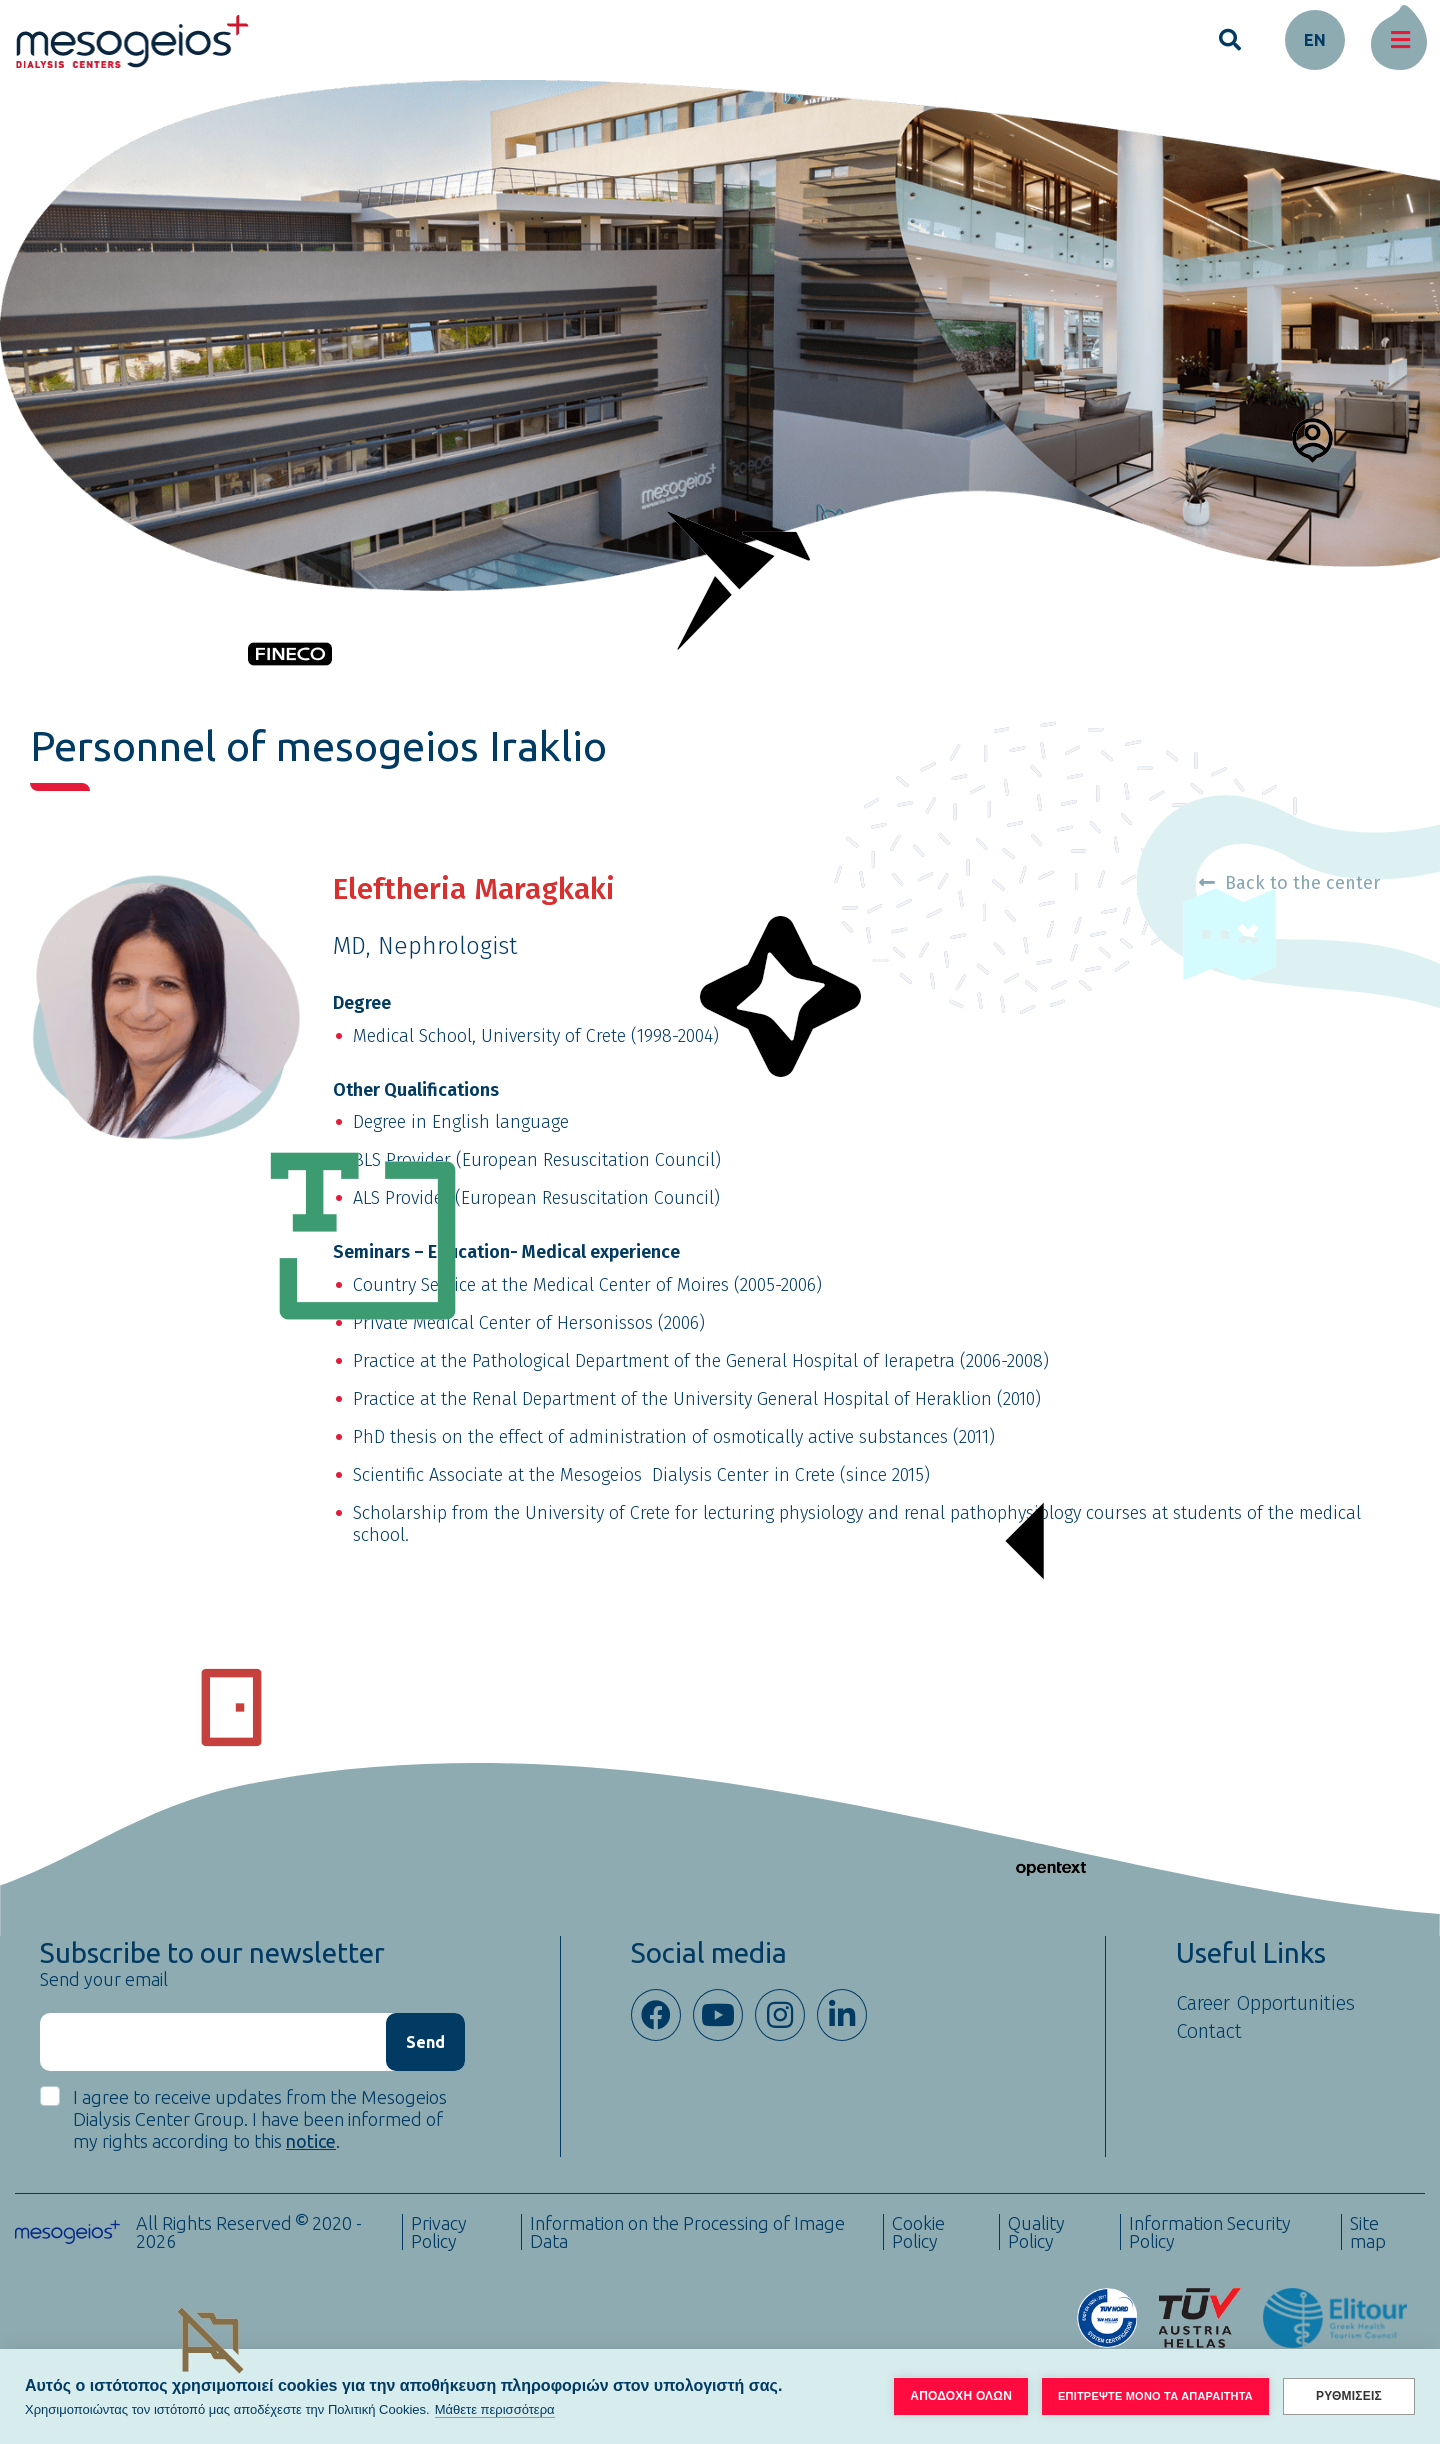 This screenshot has height=2444, width=1440. Describe the element at coordinates (1031, 1541) in the screenshot. I see `go back to the previous screen` at that location.